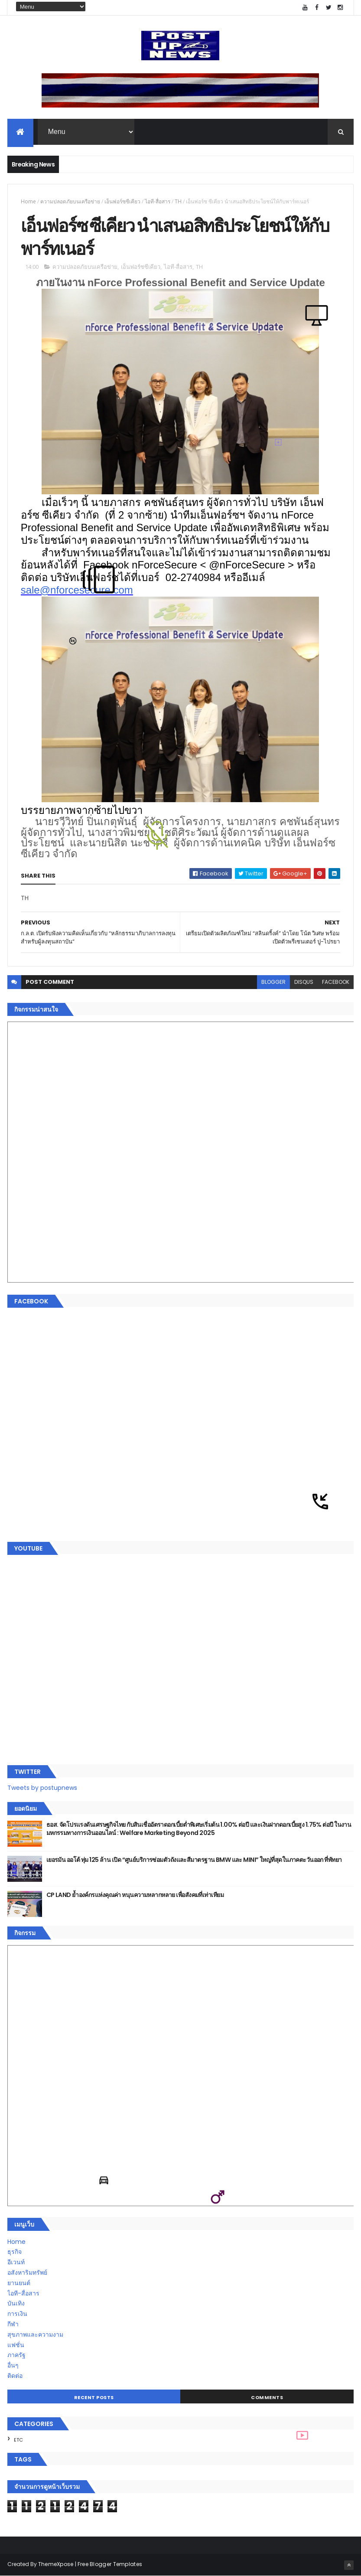 The image size is (361, 2576). What do you see at coordinates (218, 2197) in the screenshot?
I see `indicates androgynous or non-binary gender identity` at bounding box center [218, 2197].